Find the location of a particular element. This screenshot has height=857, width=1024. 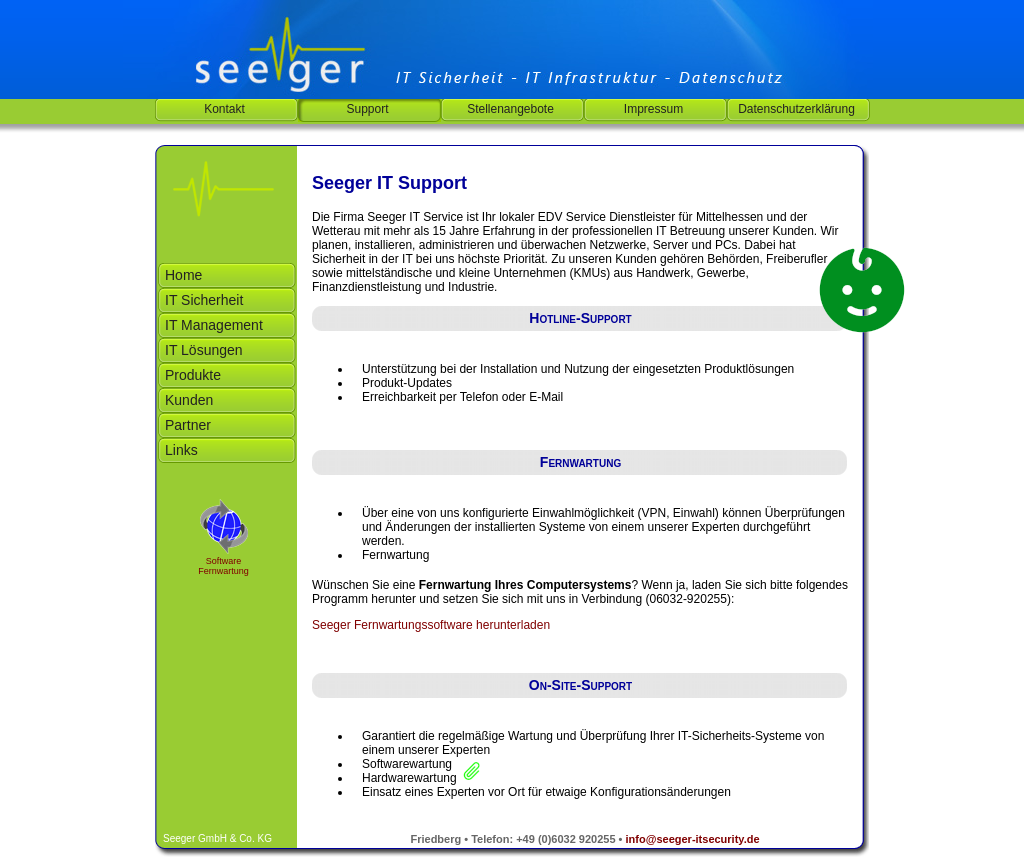

access baby or child-related features is located at coordinates (862, 290).